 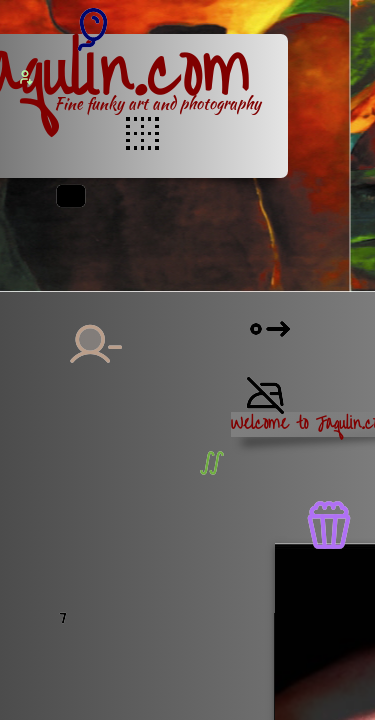 What do you see at coordinates (329, 525) in the screenshot?
I see `access movies or entertainment content` at bounding box center [329, 525].